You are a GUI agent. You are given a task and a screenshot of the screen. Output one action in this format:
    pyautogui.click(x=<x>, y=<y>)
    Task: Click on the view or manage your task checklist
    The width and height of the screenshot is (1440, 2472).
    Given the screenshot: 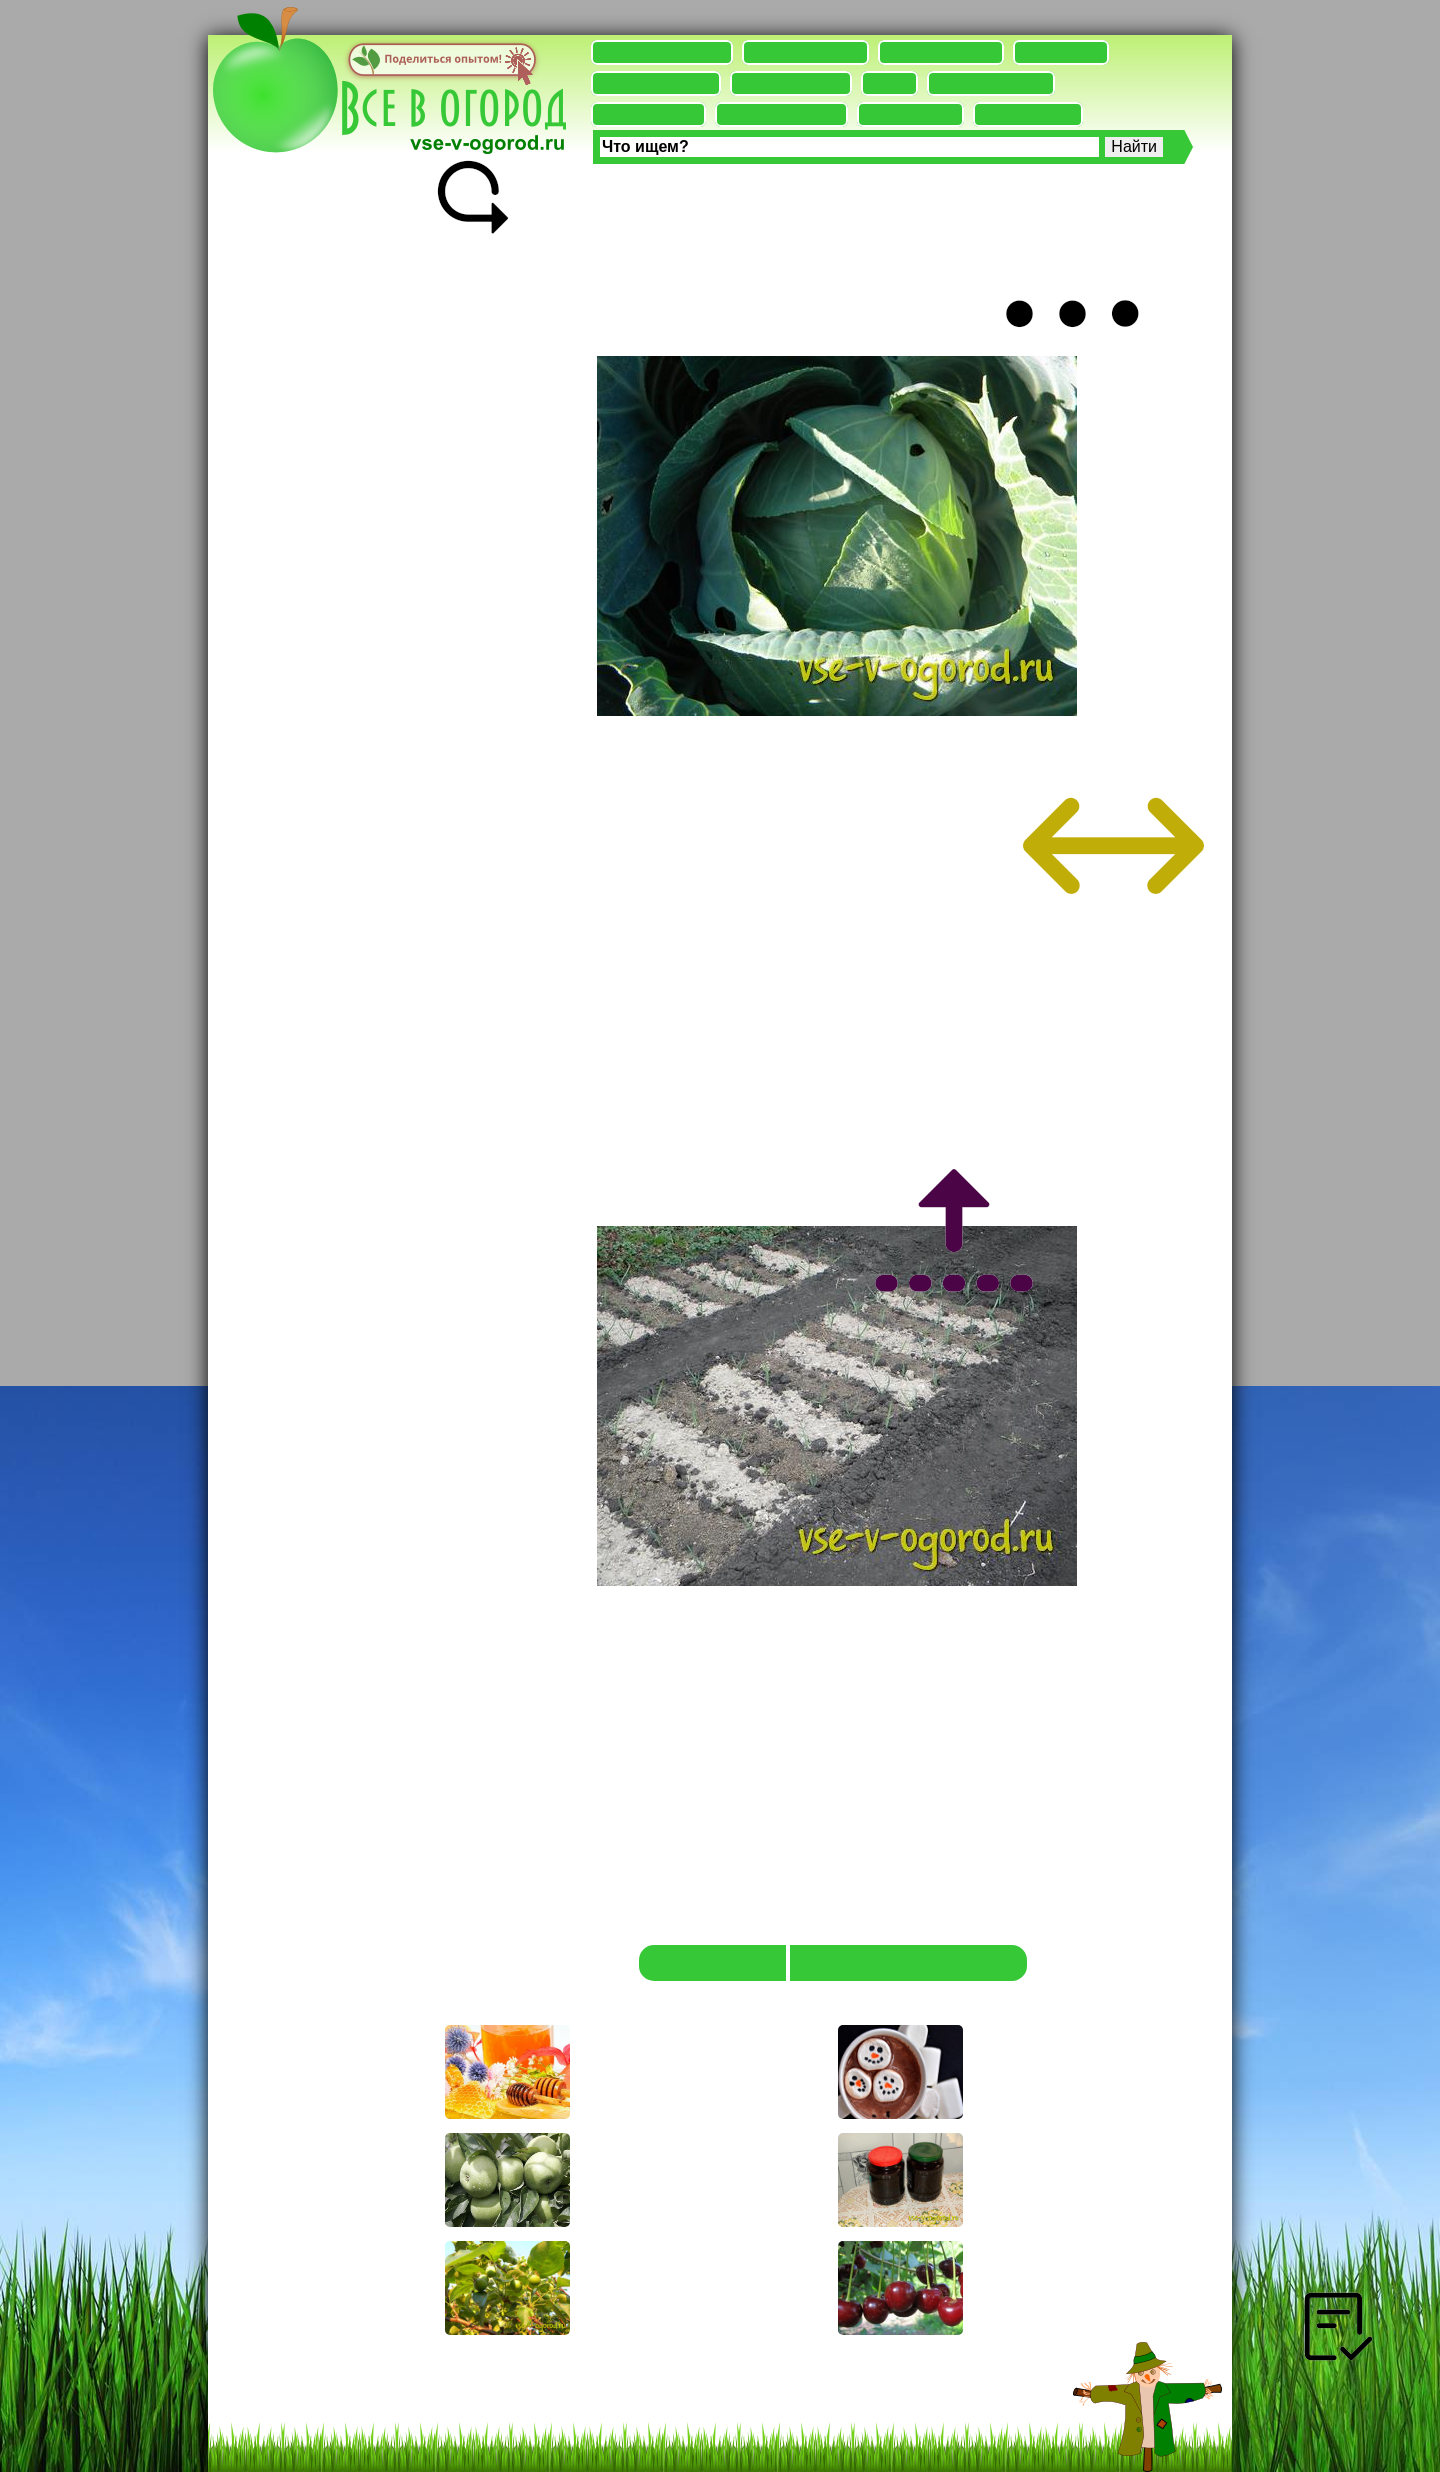 What is the action you would take?
    pyautogui.click(x=1338, y=2326)
    